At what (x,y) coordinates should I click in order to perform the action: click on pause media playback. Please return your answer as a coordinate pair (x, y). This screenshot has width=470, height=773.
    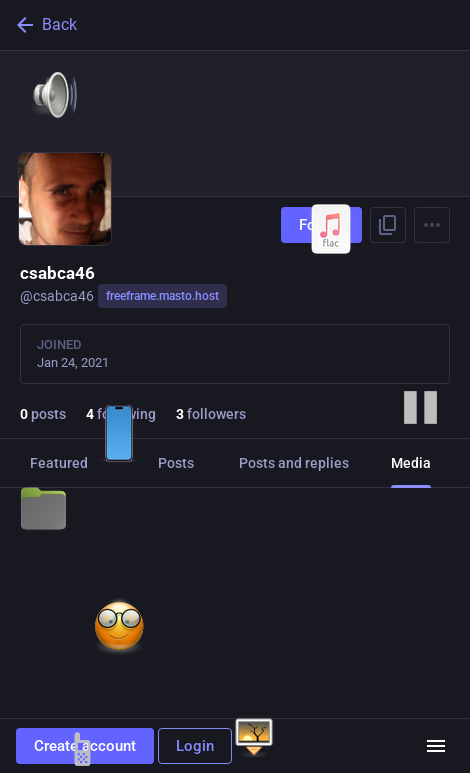
    Looking at the image, I should click on (420, 407).